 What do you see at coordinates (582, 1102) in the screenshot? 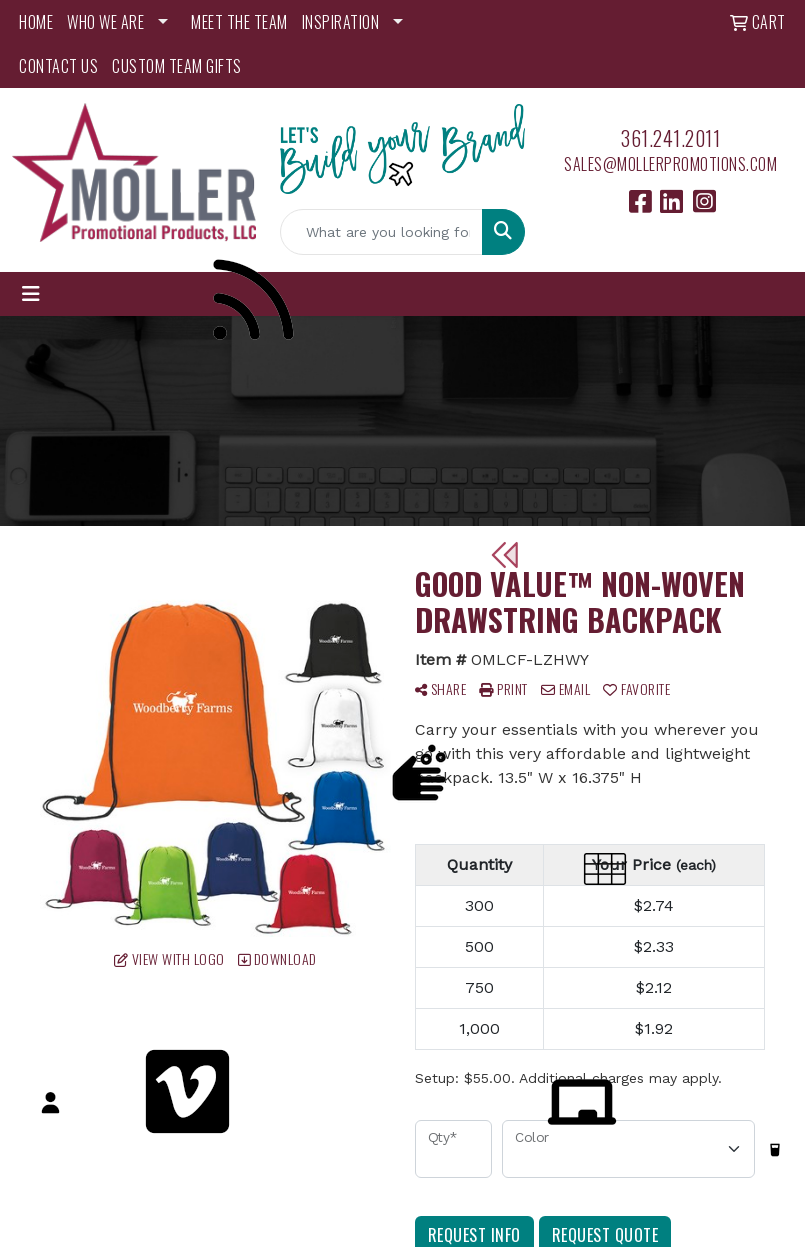
I see `access presentation or teaching mode` at bounding box center [582, 1102].